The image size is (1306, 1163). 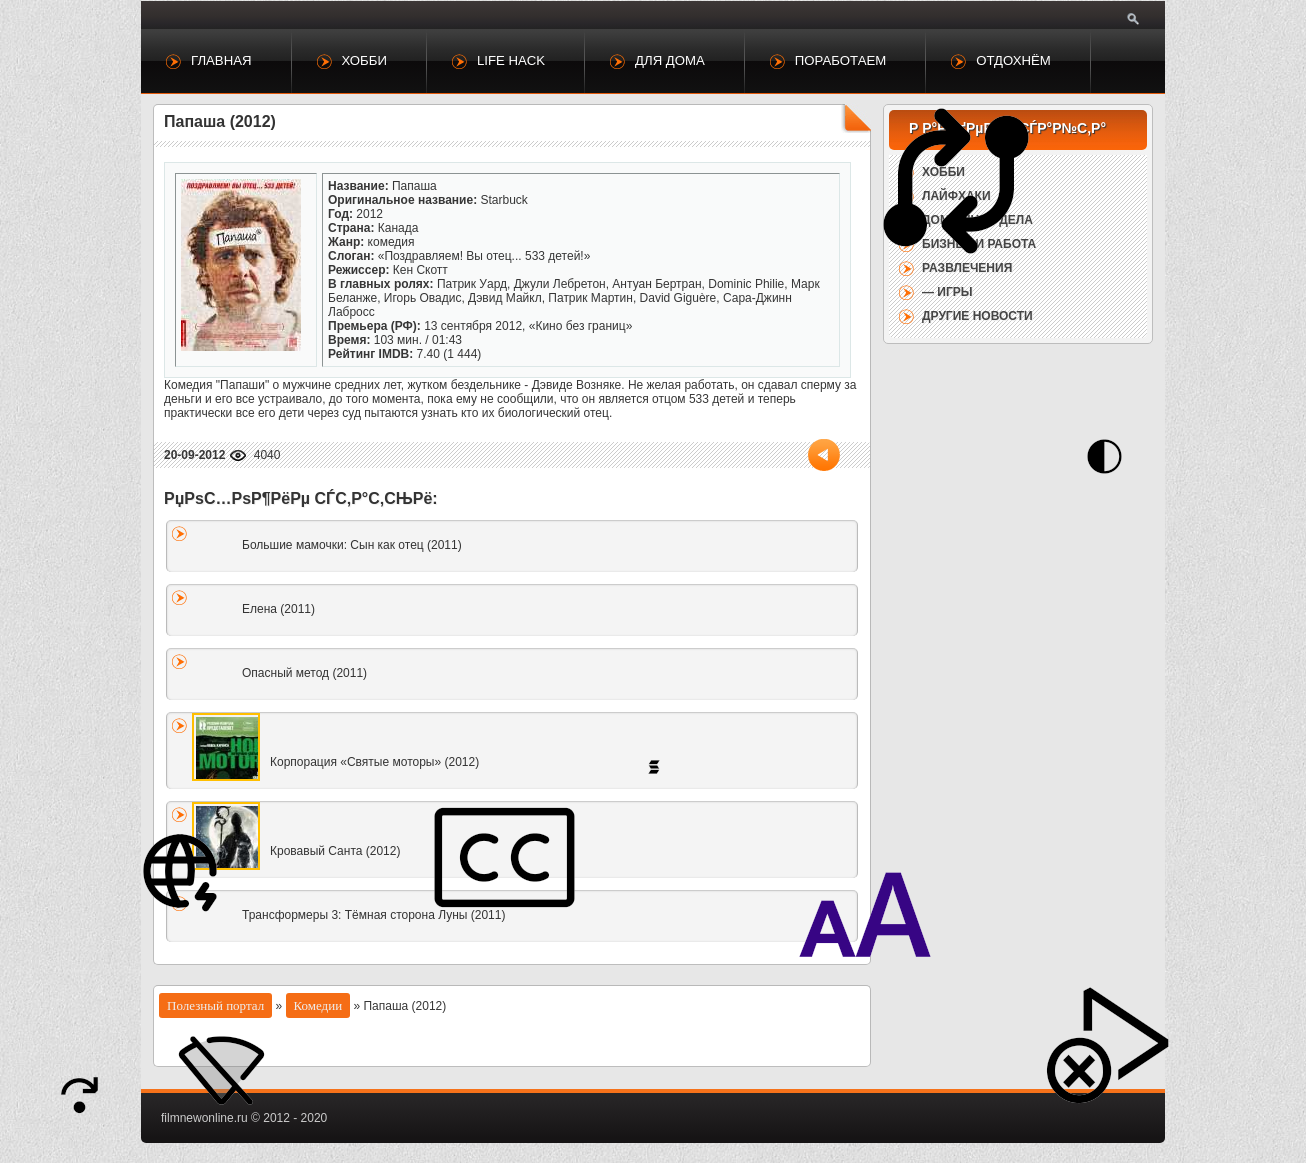 I want to click on adjust text size settings, so click(x=865, y=910).